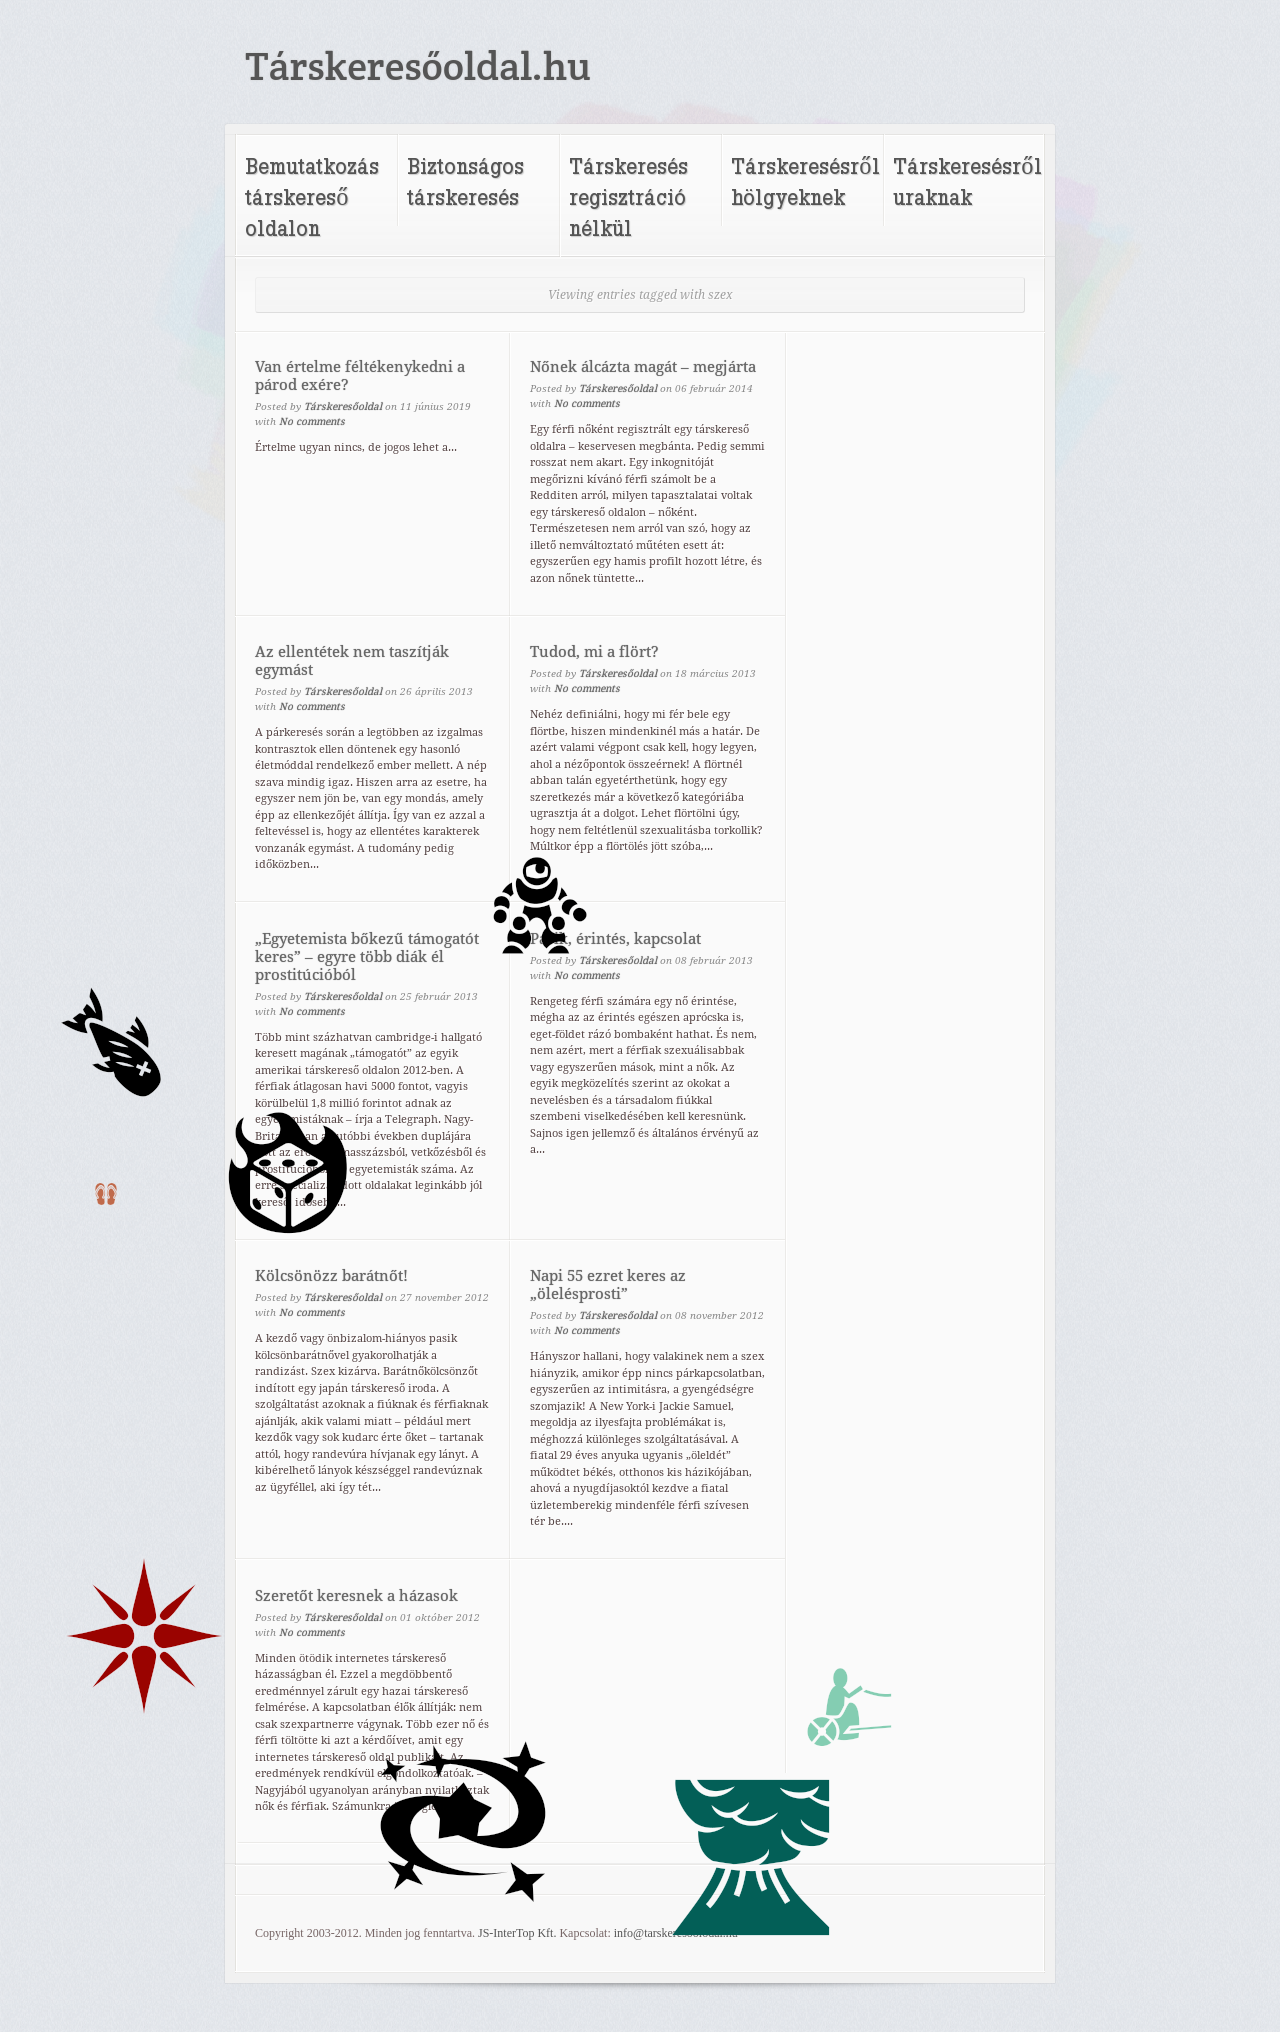  Describe the element at coordinates (111, 1042) in the screenshot. I see `indicates a food item or meal in a cooking game` at that location.